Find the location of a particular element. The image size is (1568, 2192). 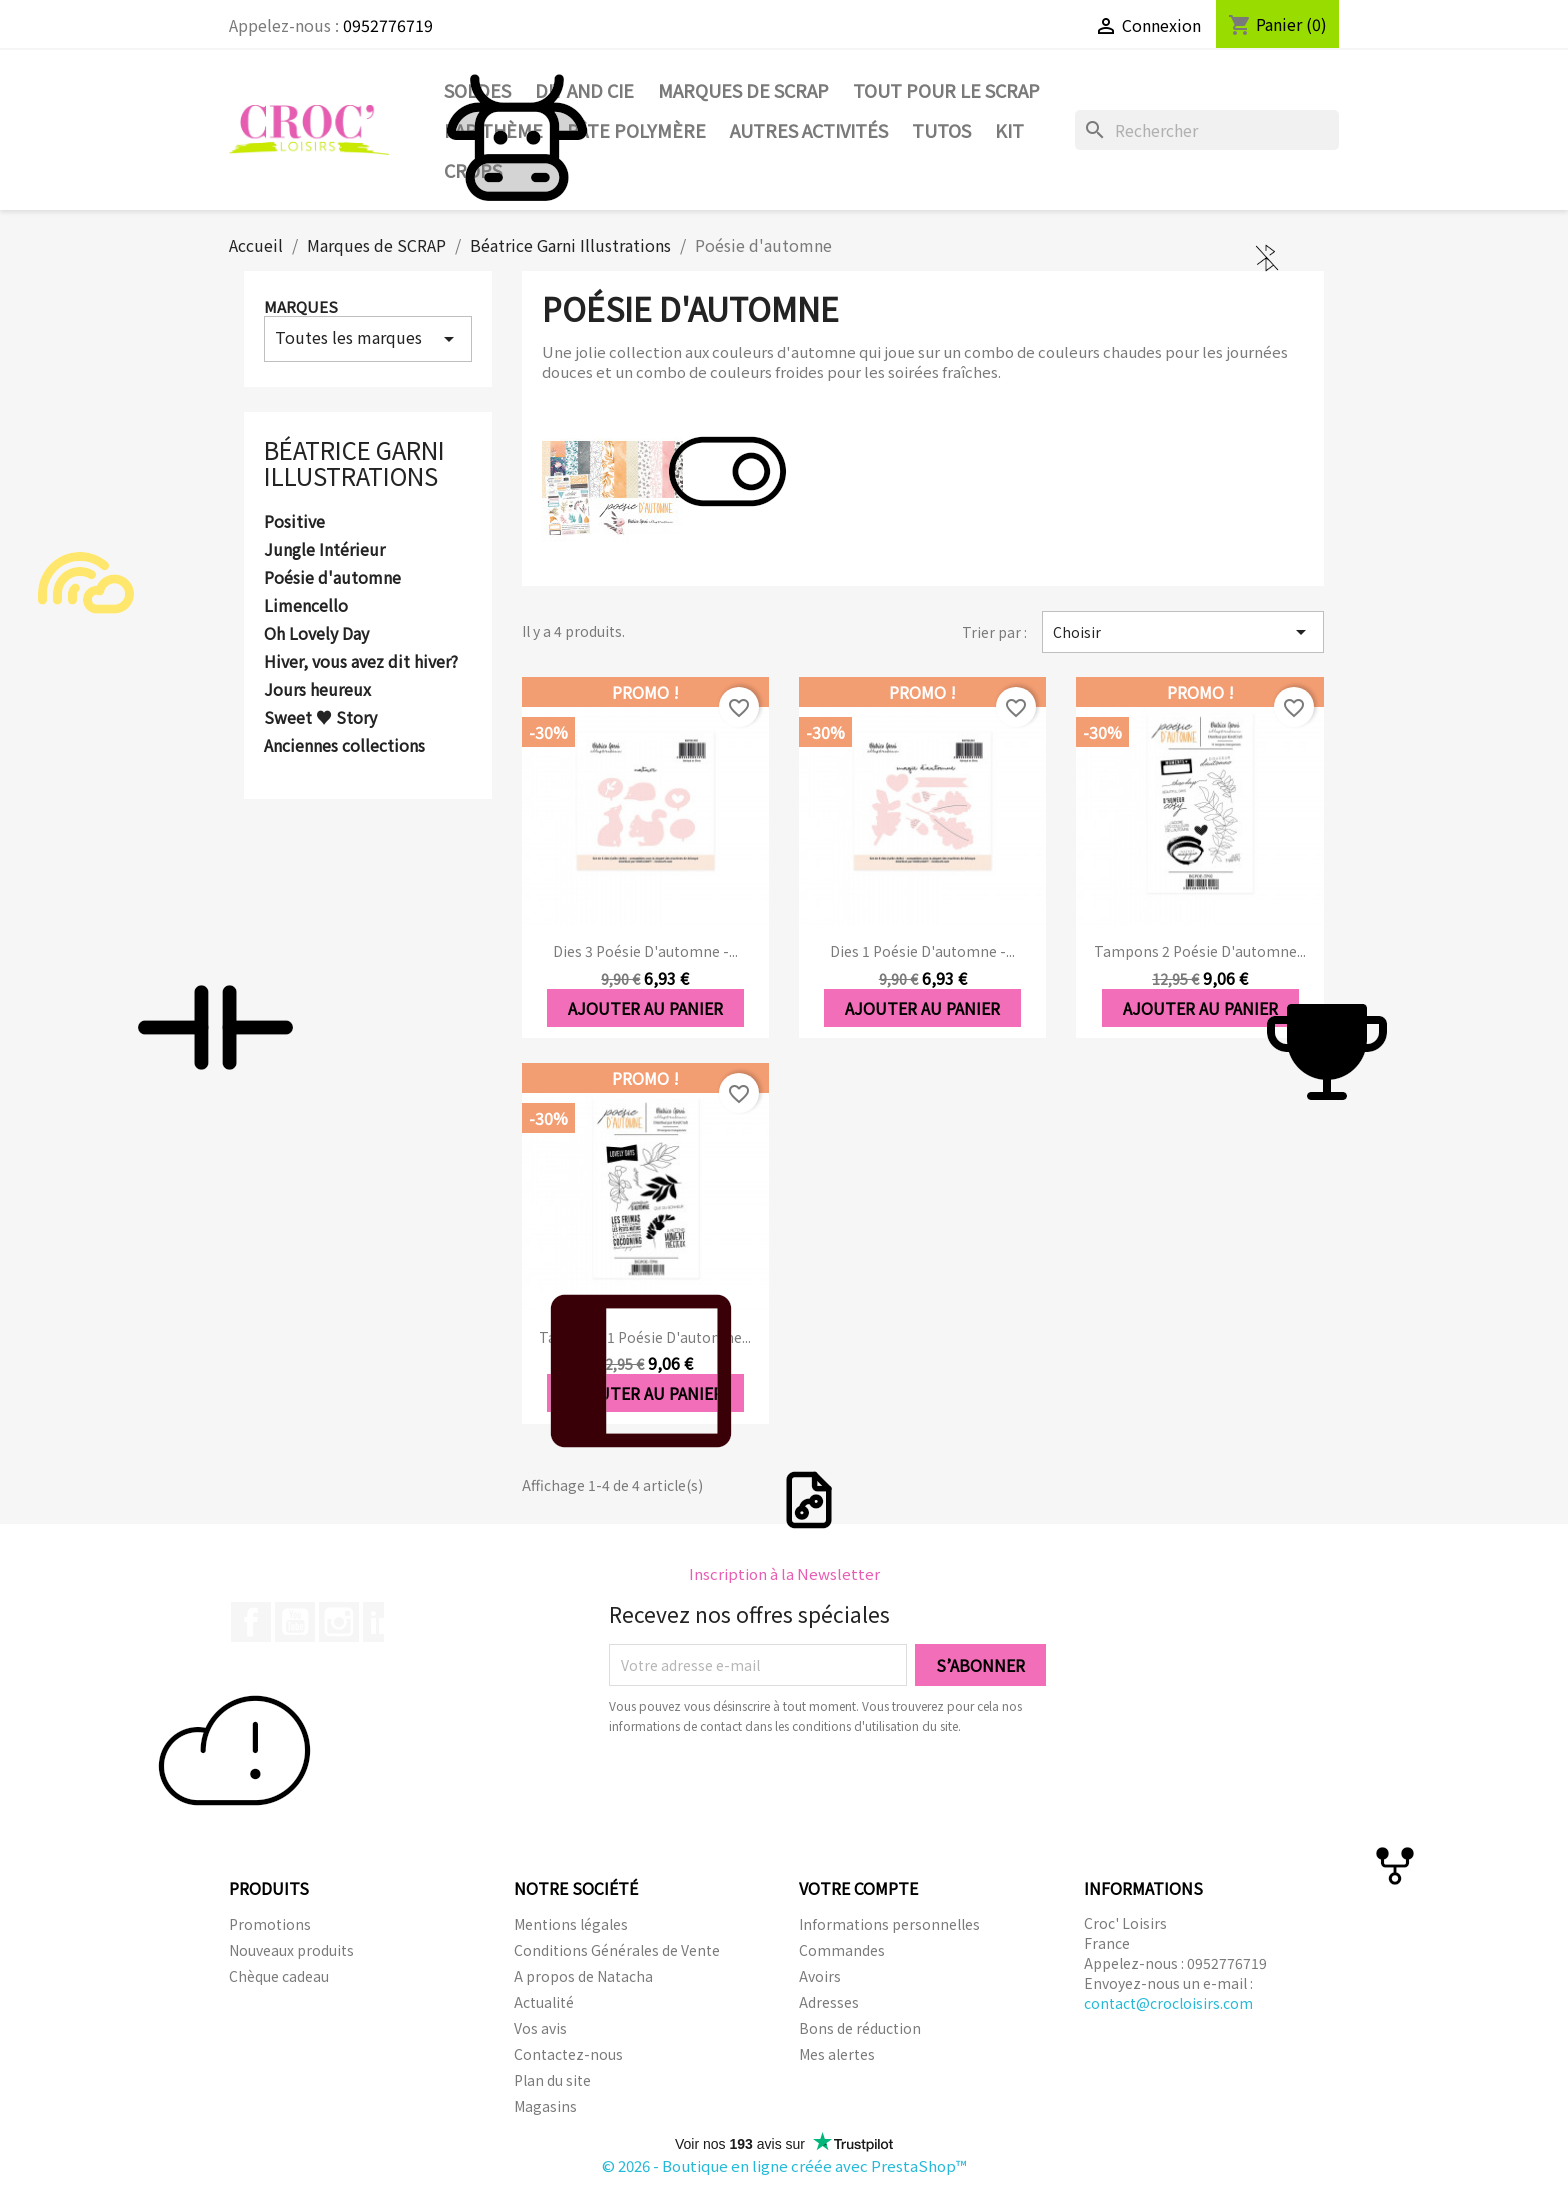

view weather conditions is located at coordinates (86, 582).